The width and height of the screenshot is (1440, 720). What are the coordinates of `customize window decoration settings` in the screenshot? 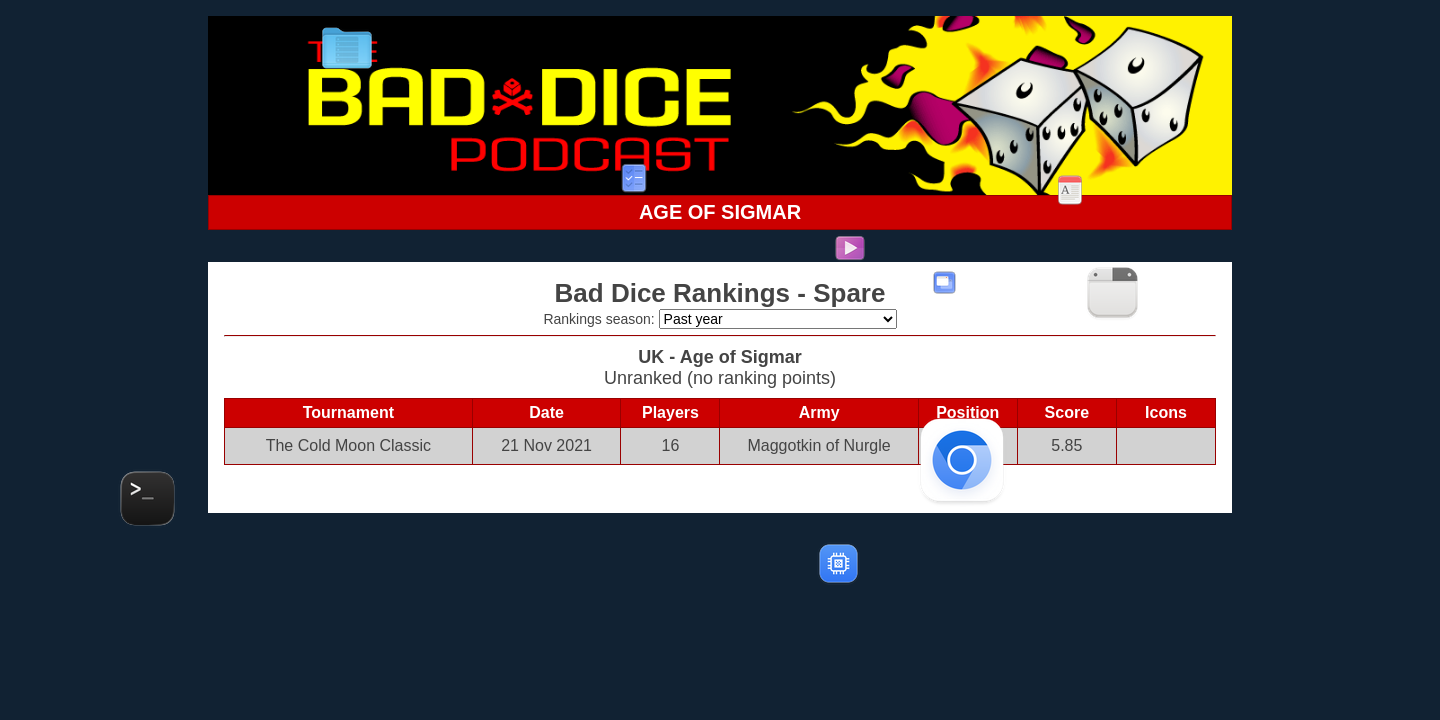 It's located at (1112, 292).